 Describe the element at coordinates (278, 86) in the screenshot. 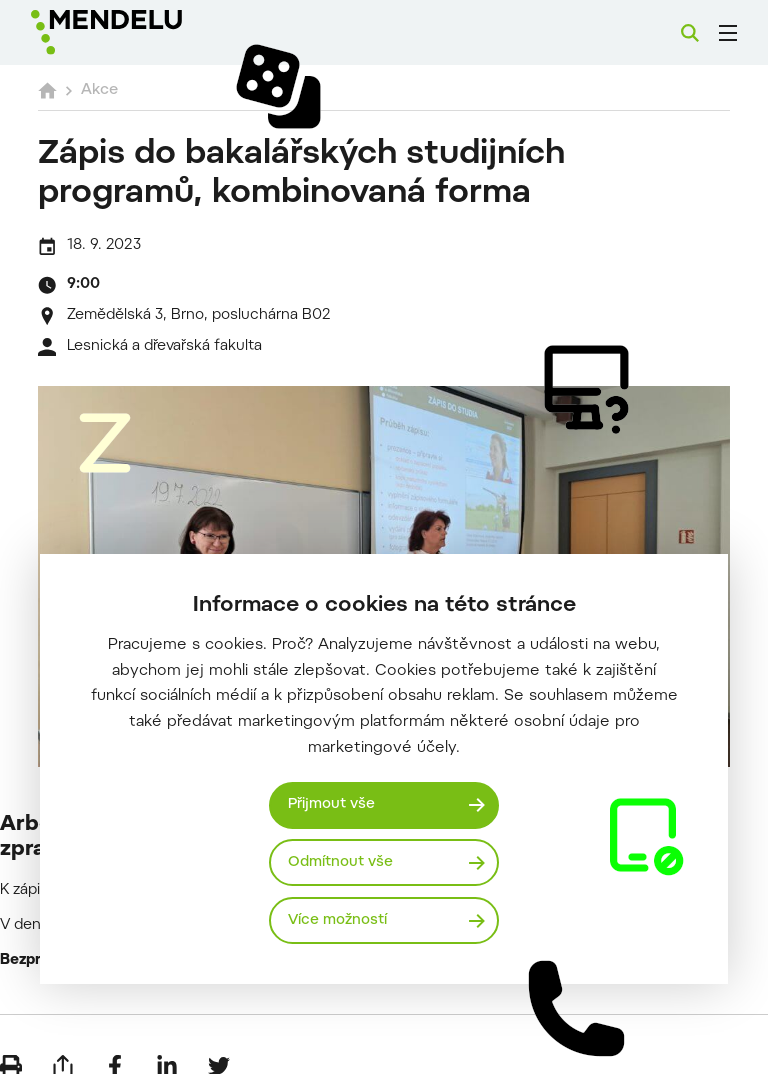

I see `randomize or shuffle content` at that location.